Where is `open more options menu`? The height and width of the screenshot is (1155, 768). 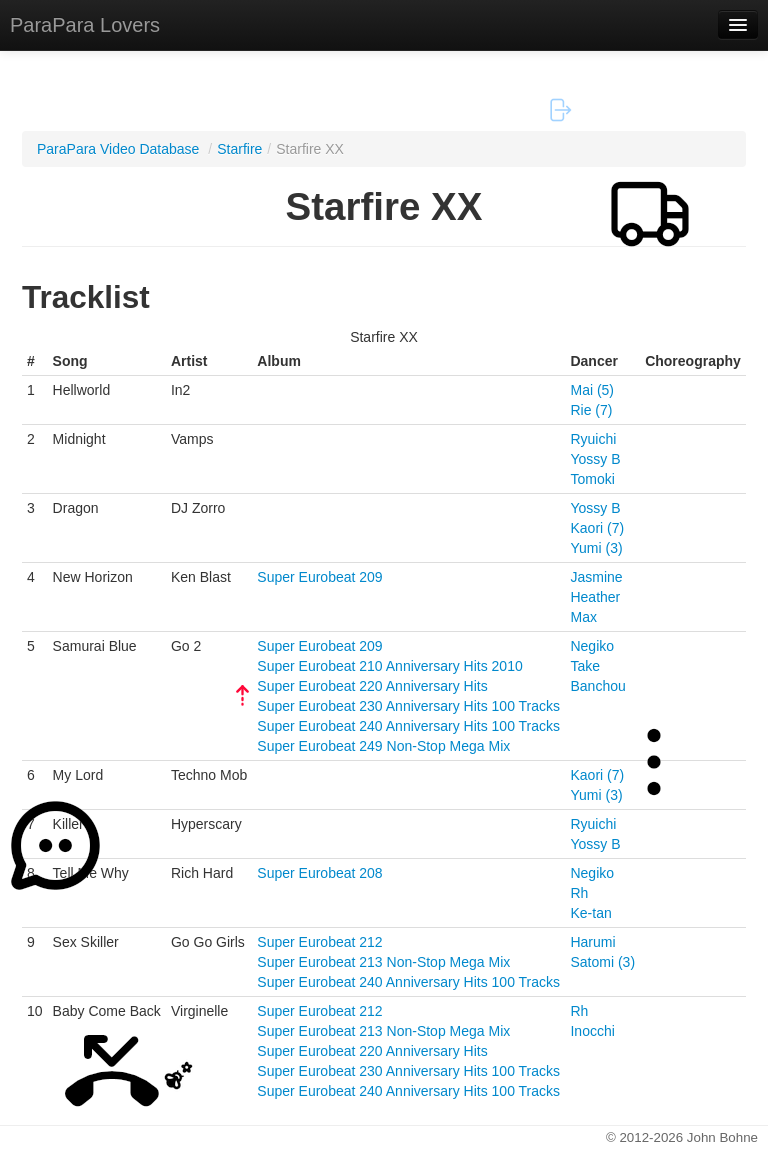 open more options menu is located at coordinates (654, 762).